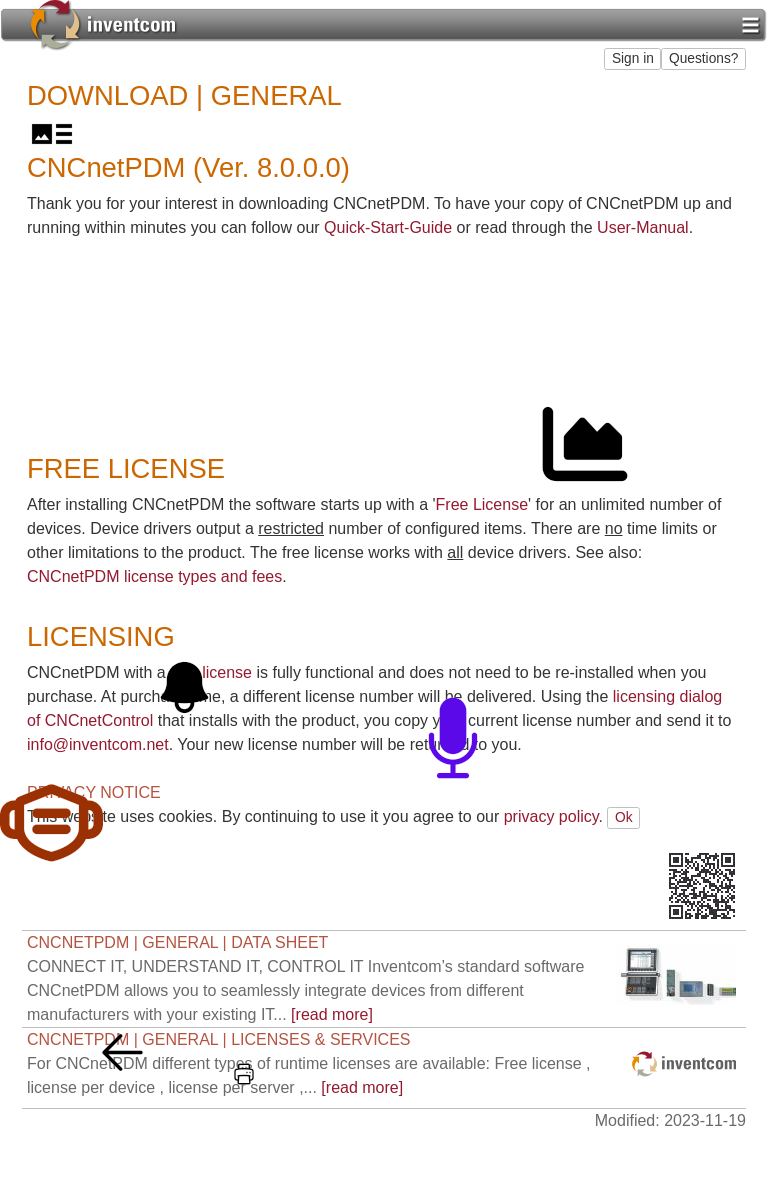 This screenshot has height=1181, width=768. Describe the element at coordinates (52, 134) in the screenshot. I see `view article or media with thumbnail preview` at that location.